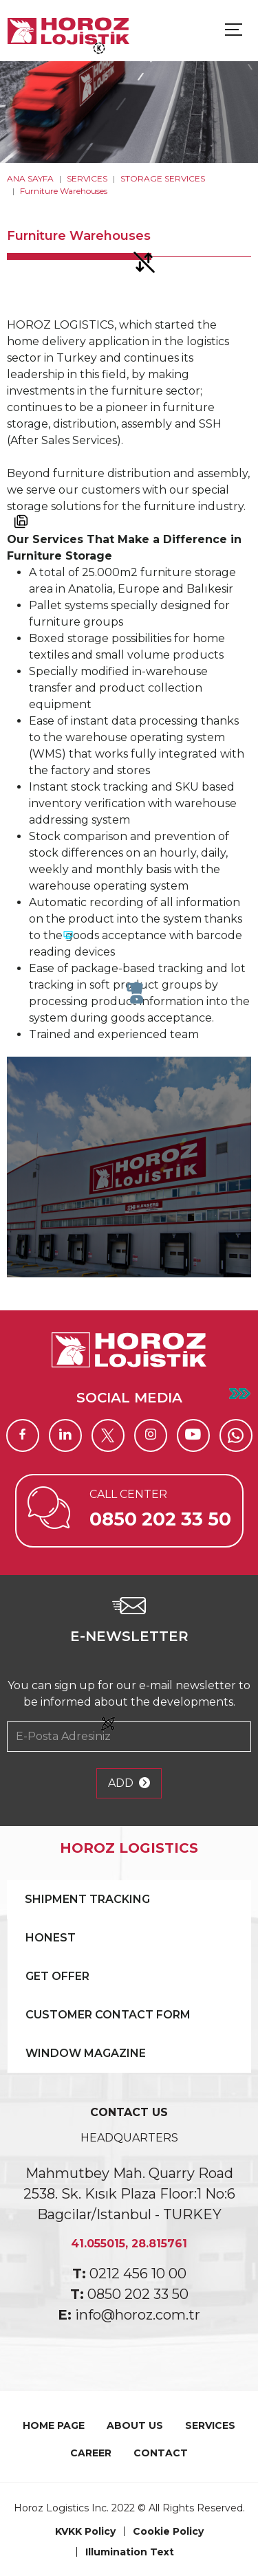 This screenshot has width=258, height=2576. What do you see at coordinates (144, 262) in the screenshot?
I see `mobile data is disabled` at bounding box center [144, 262].